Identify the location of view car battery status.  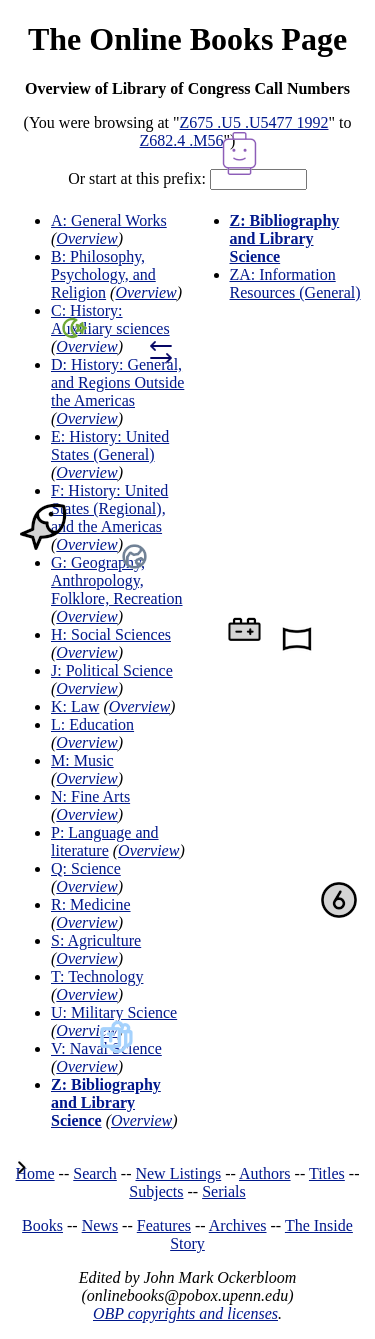
(244, 630).